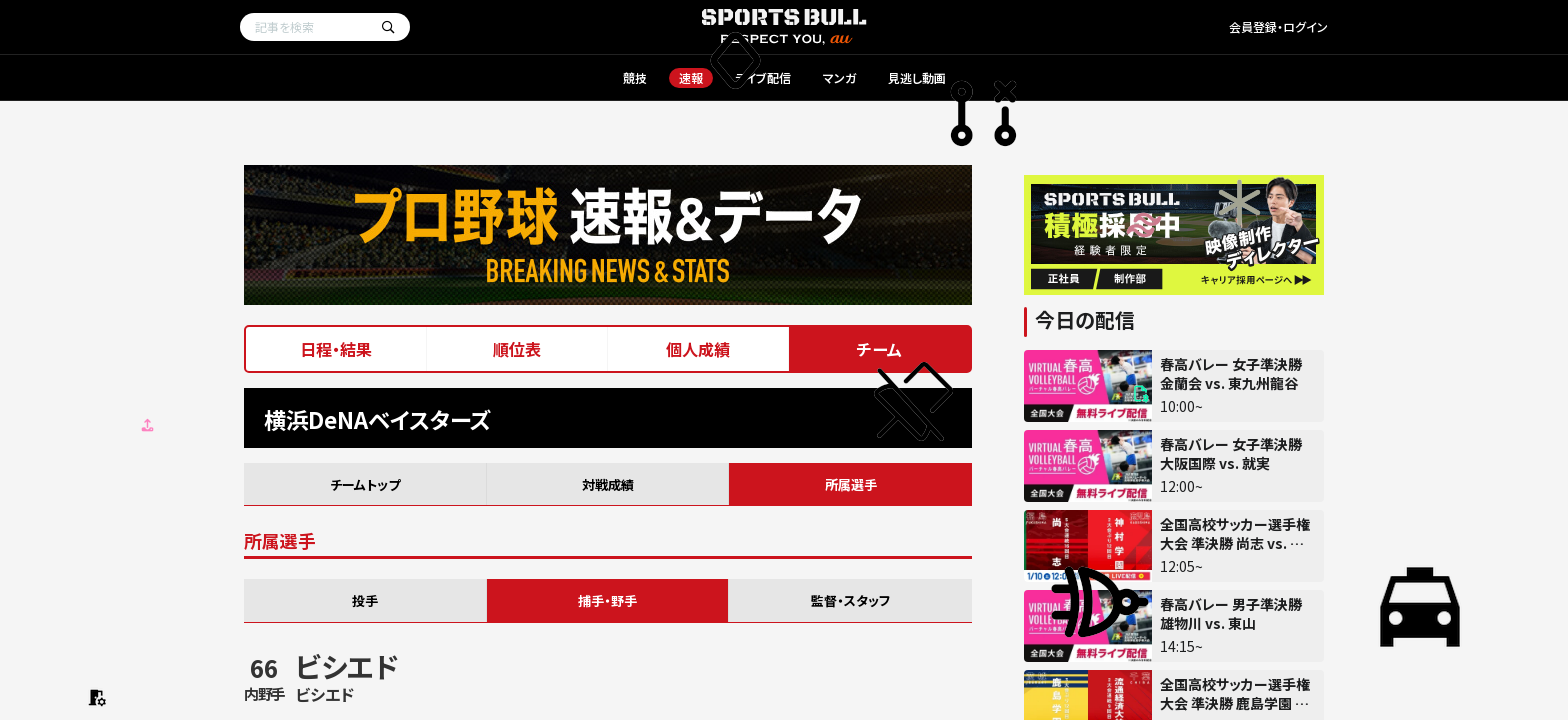 Image resolution: width=1568 pixels, height=720 pixels. I want to click on unpin this item, so click(910, 404).